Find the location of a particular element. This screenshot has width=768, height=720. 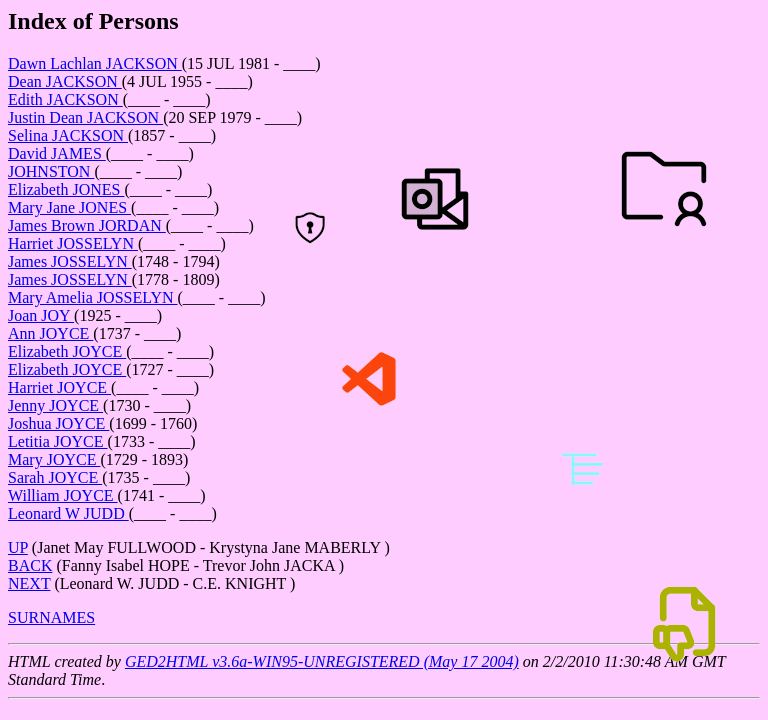

open Visual Studio Code is located at coordinates (371, 381).